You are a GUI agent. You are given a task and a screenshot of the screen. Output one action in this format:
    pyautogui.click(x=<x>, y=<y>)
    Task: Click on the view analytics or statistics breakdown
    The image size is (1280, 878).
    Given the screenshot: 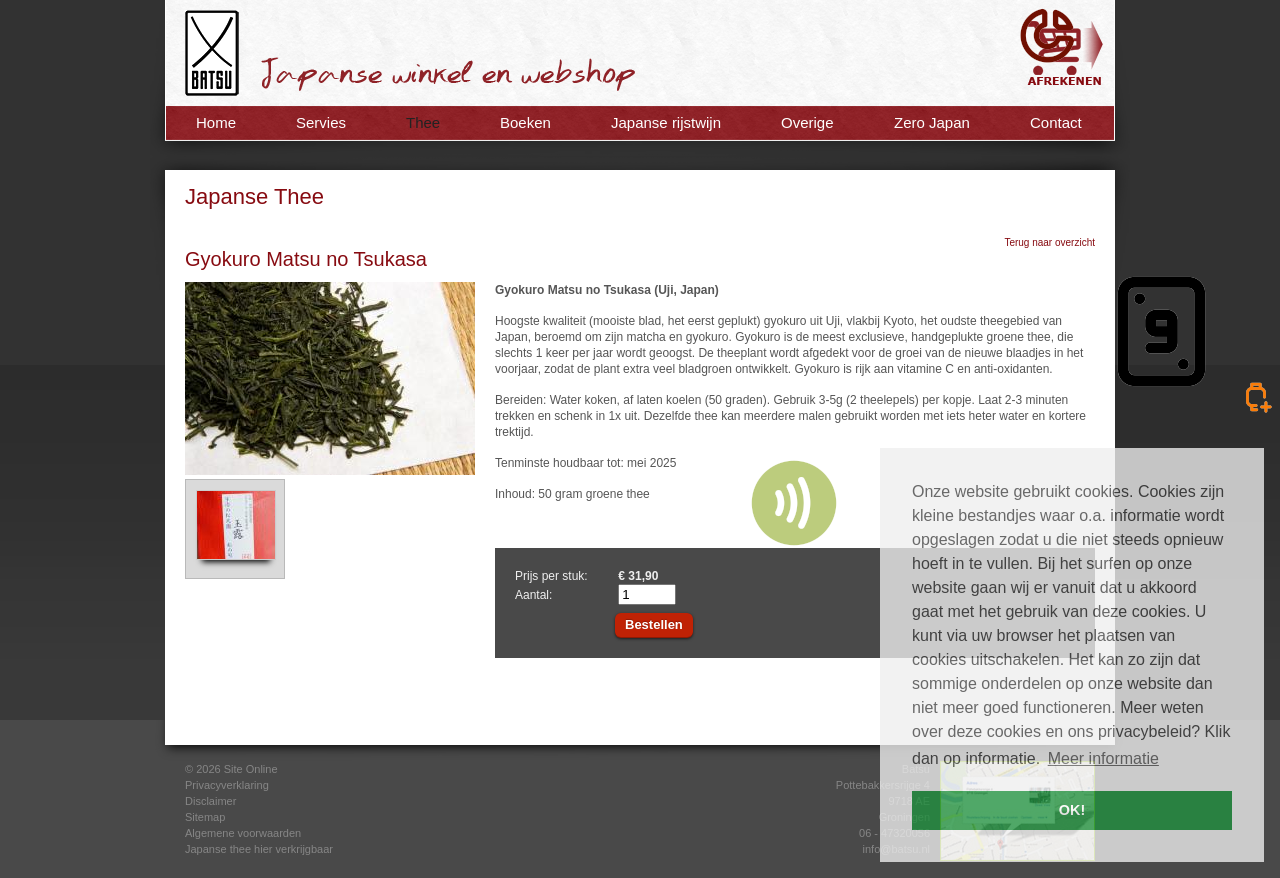 What is the action you would take?
    pyautogui.click(x=1047, y=35)
    